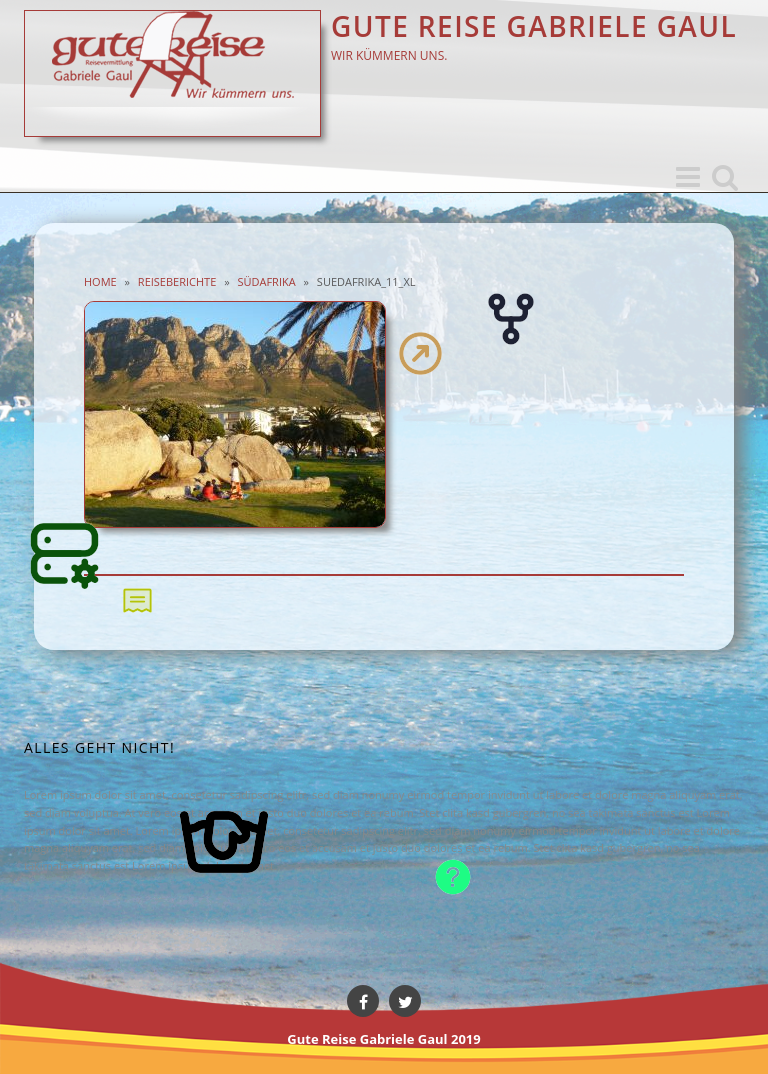 The image size is (768, 1074). Describe the element at coordinates (453, 877) in the screenshot. I see `access help or support` at that location.